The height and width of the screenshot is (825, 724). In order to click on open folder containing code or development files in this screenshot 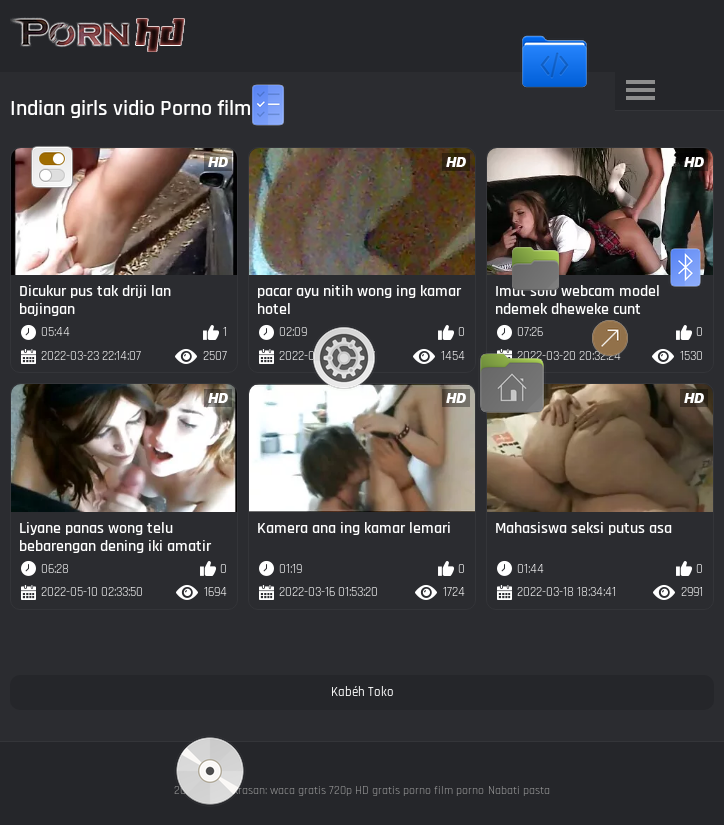, I will do `click(554, 61)`.